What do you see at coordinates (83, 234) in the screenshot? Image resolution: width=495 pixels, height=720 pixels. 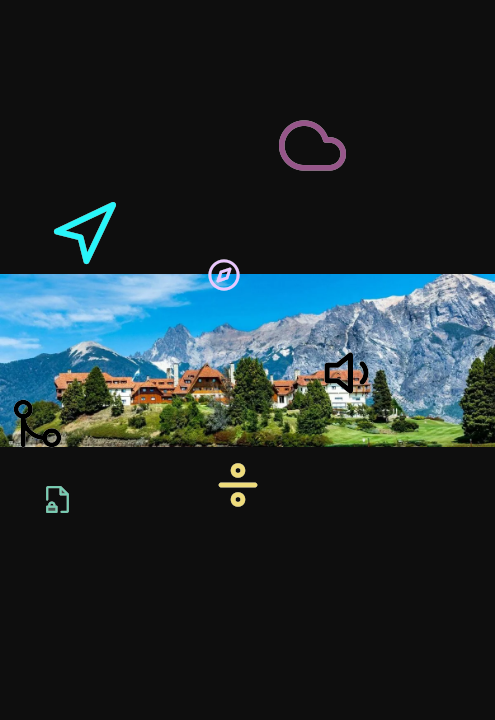 I see `access navigation or directions` at bounding box center [83, 234].